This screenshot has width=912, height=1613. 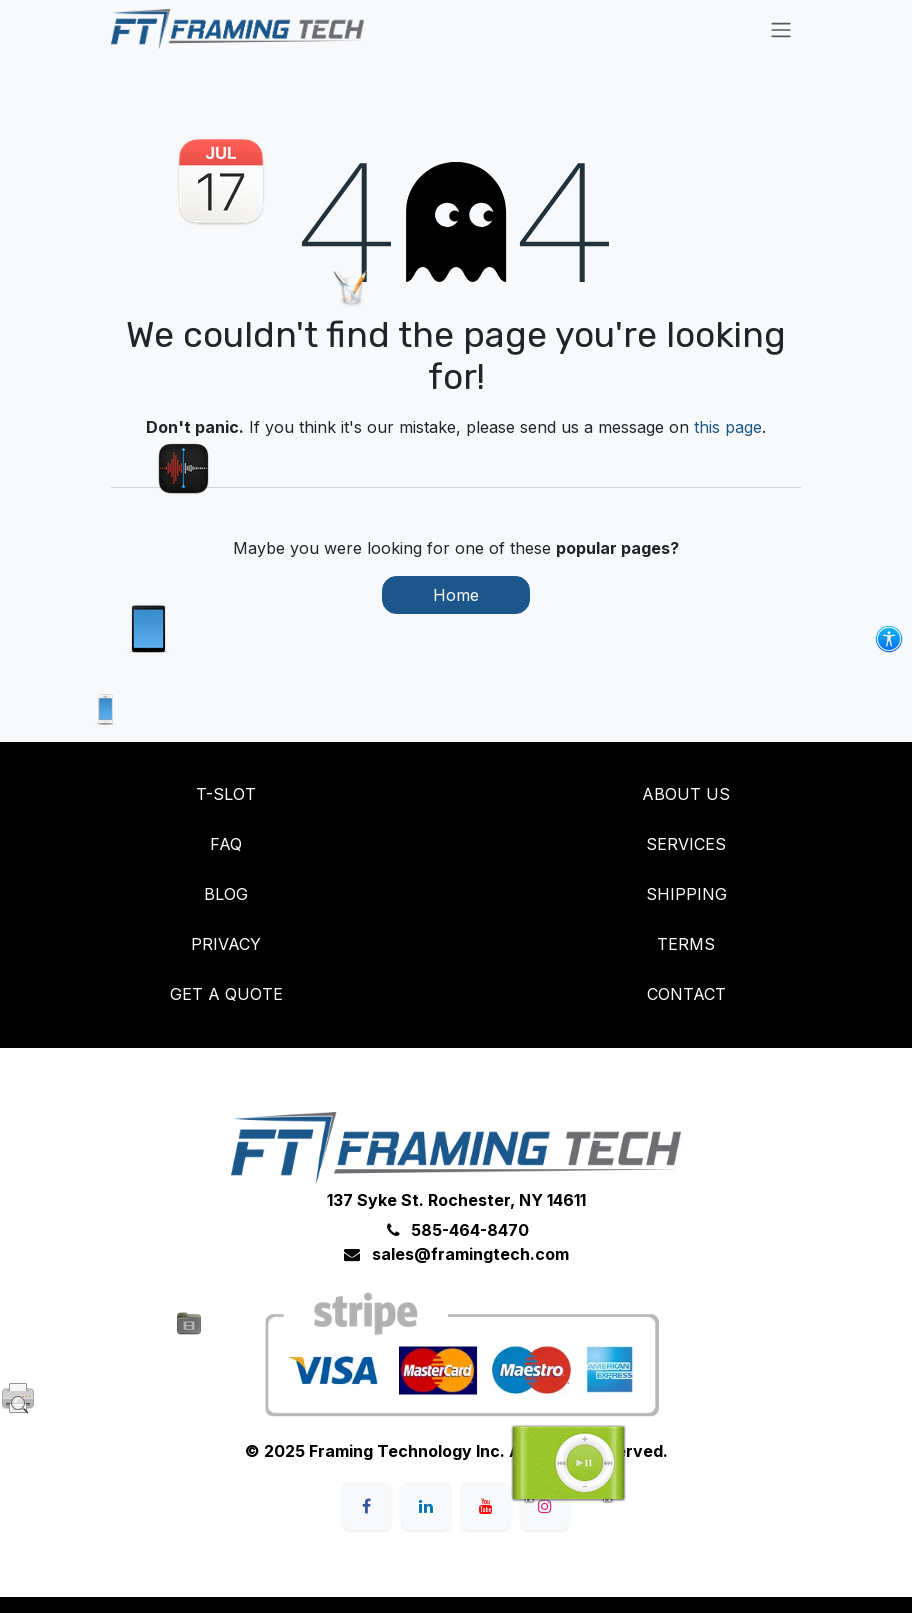 What do you see at coordinates (351, 287) in the screenshot?
I see `access office and productivity applications` at bounding box center [351, 287].